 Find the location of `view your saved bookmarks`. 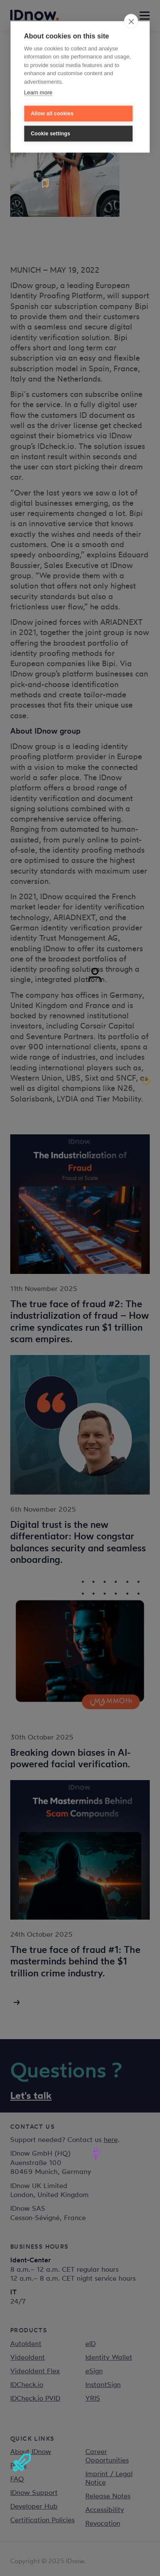

view your saved bookmarks is located at coordinates (45, 183).